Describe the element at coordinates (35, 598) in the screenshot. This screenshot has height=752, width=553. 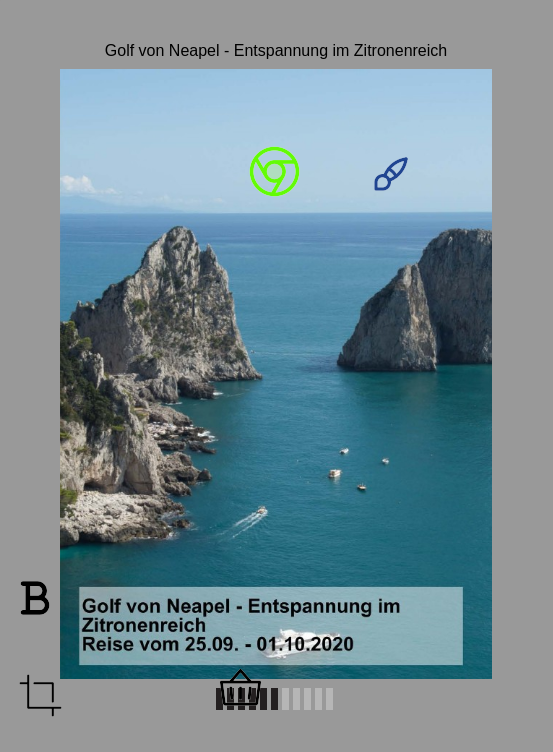
I see `apply bold formatting to selected text` at that location.